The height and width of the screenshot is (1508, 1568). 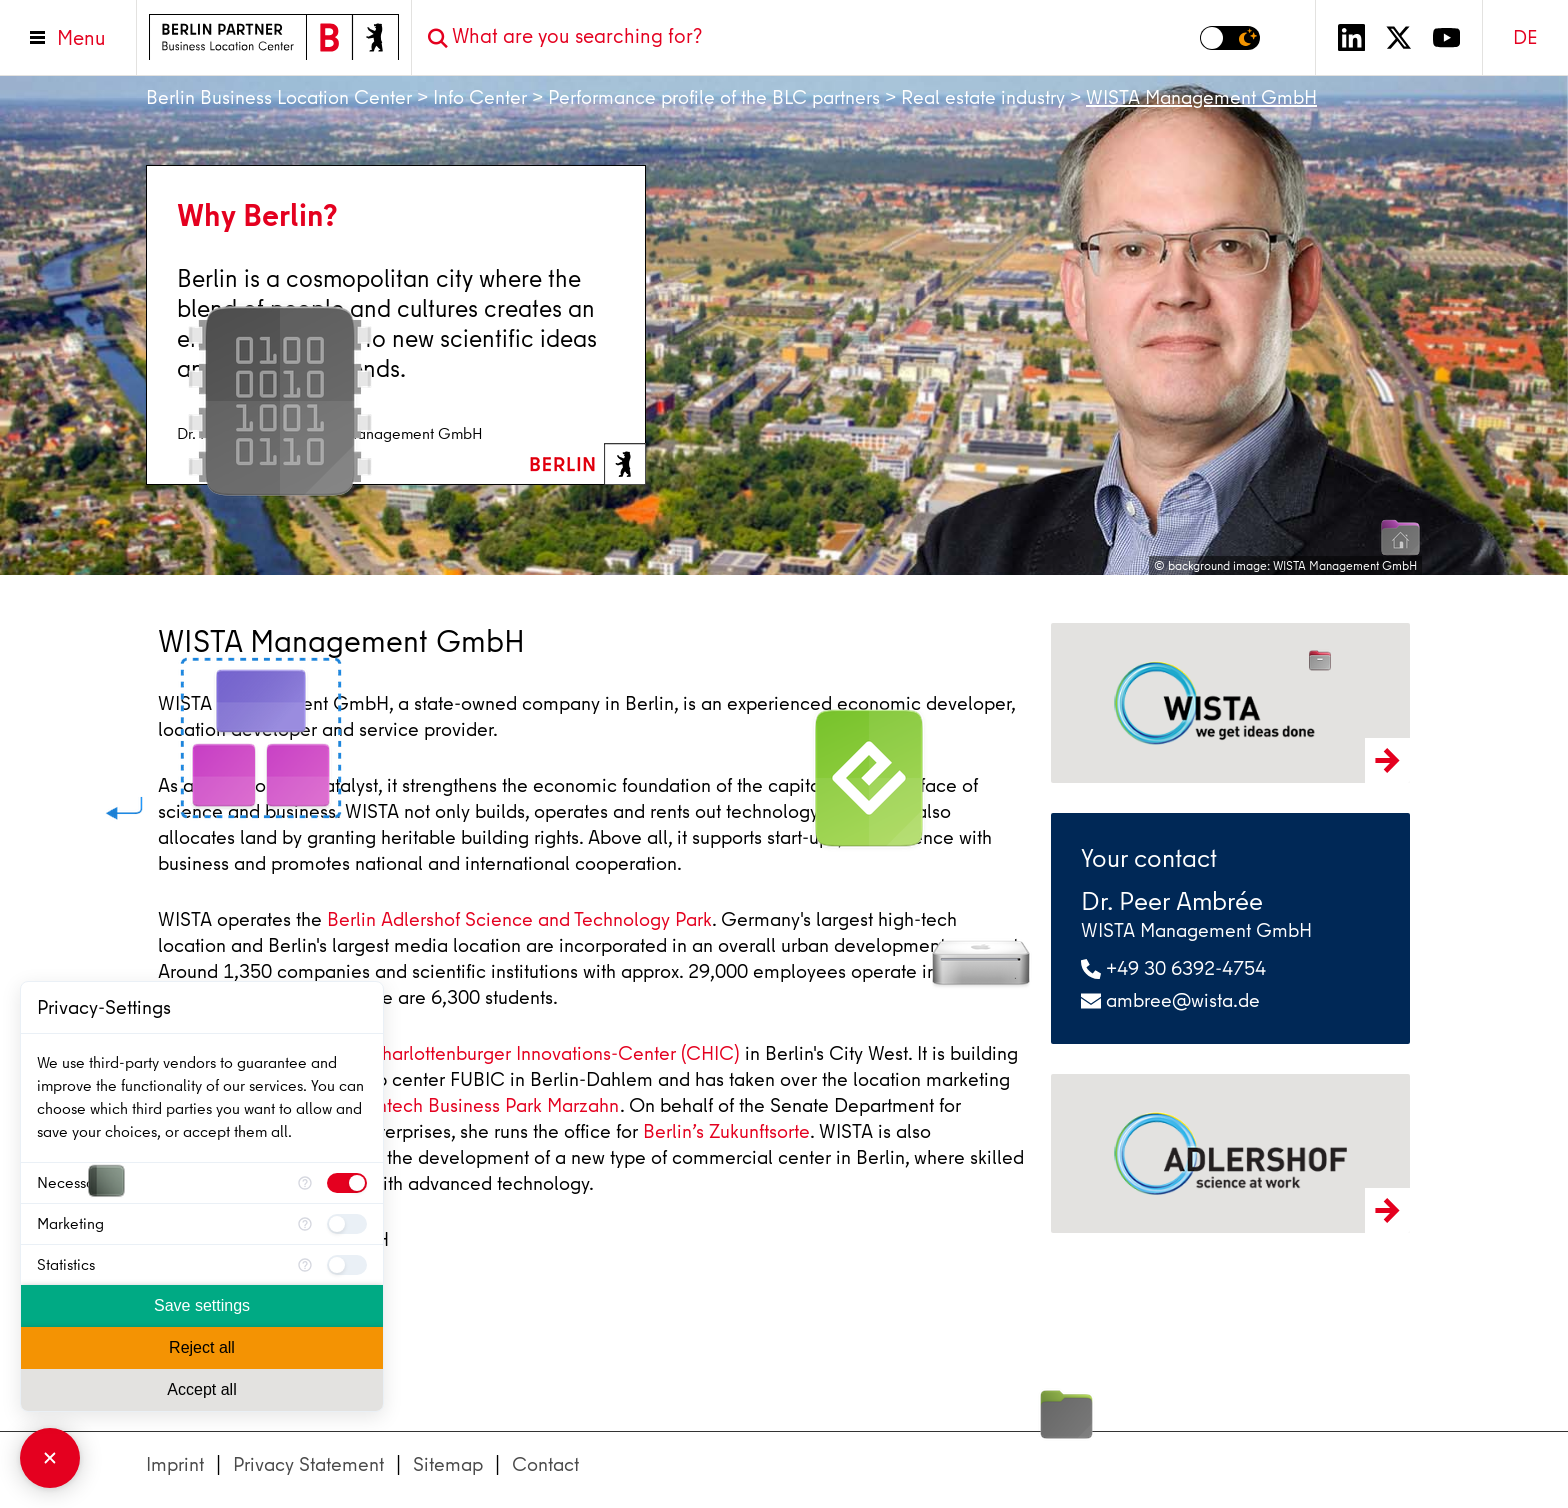 I want to click on select all items in the current view, so click(x=261, y=738).